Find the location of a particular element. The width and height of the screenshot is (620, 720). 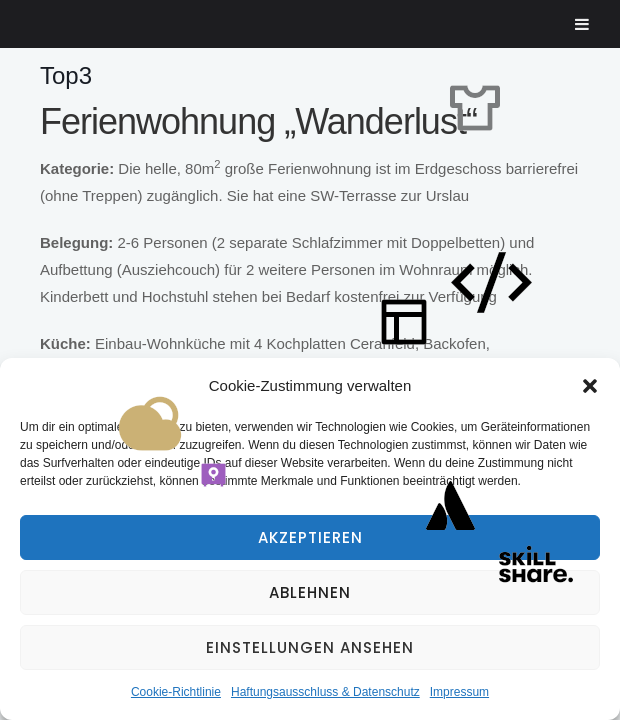

browse clothing or apparel items is located at coordinates (475, 108).